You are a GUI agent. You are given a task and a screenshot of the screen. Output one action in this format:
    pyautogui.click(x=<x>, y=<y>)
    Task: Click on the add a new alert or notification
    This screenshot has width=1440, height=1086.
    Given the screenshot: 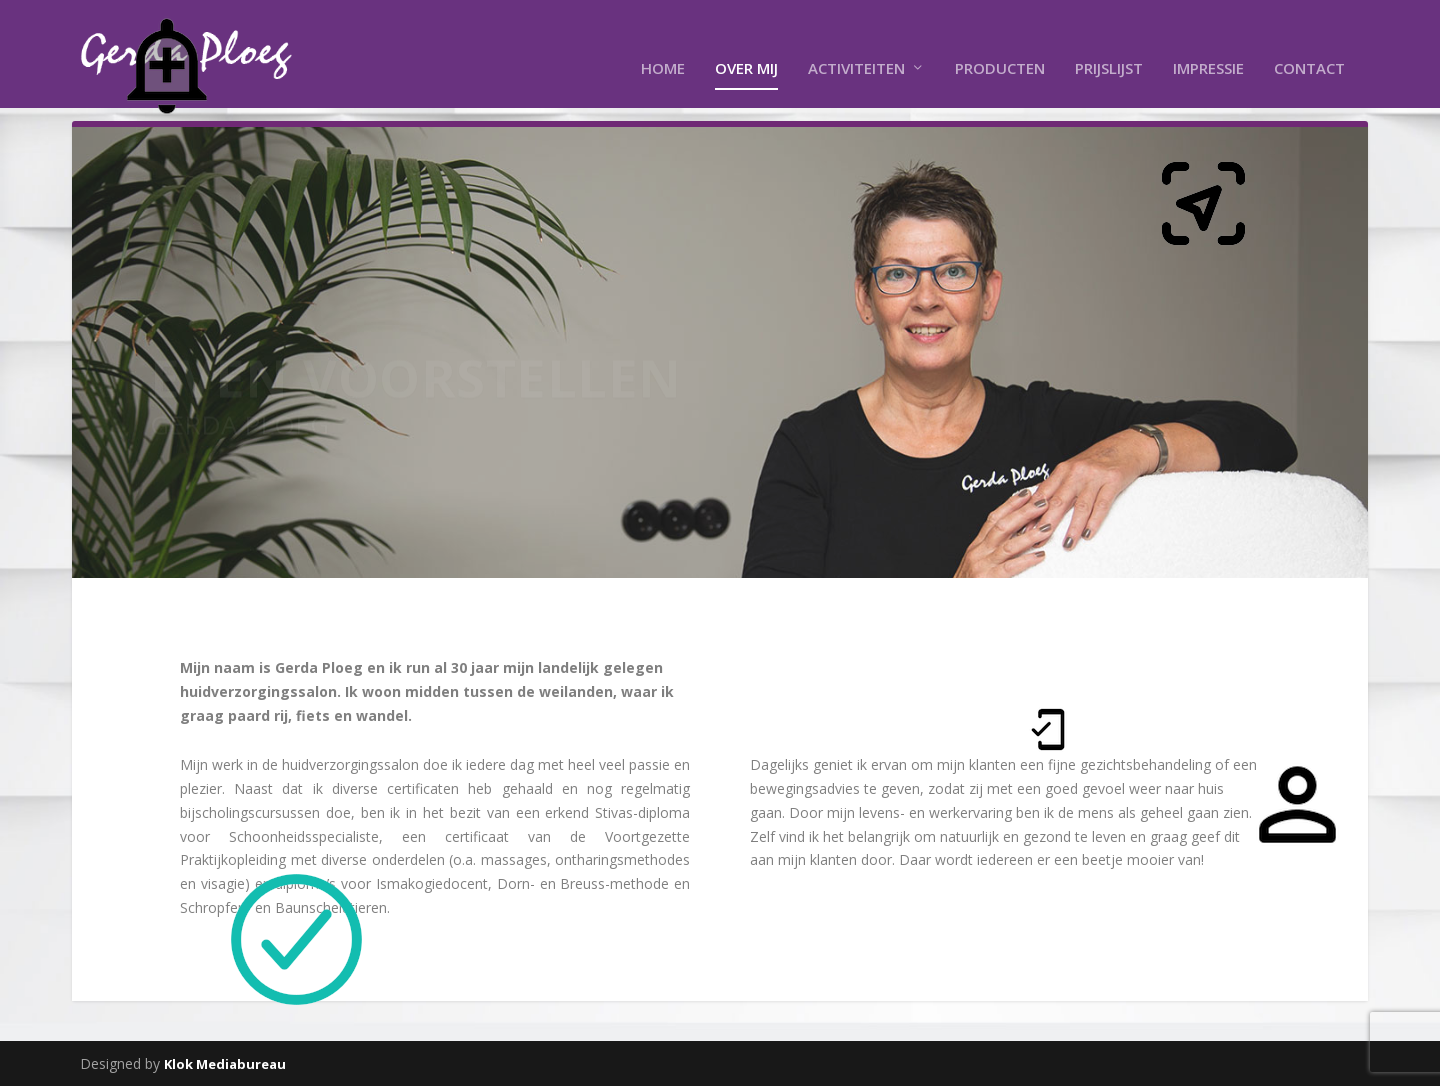 What is the action you would take?
    pyautogui.click(x=167, y=65)
    